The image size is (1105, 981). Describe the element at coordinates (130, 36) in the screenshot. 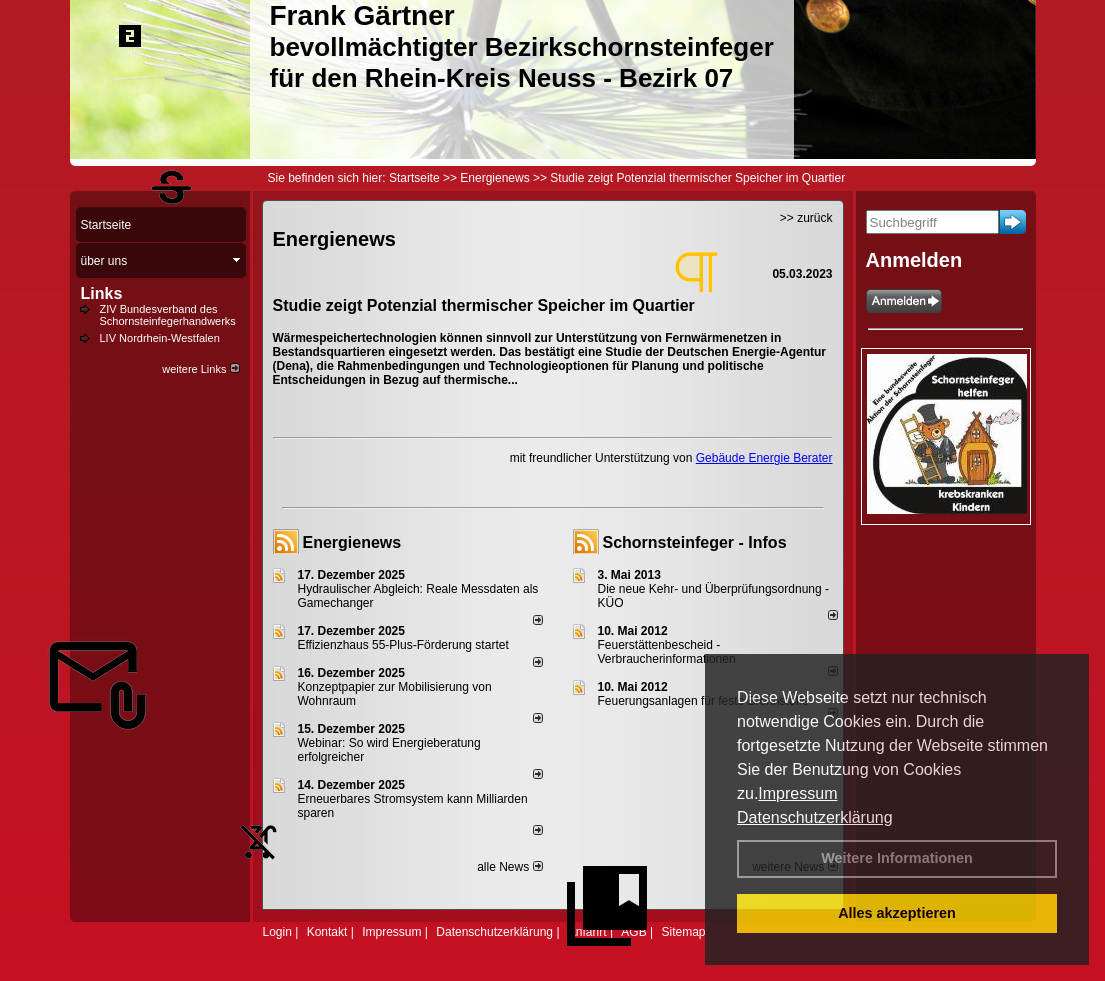

I see `select option number two` at that location.